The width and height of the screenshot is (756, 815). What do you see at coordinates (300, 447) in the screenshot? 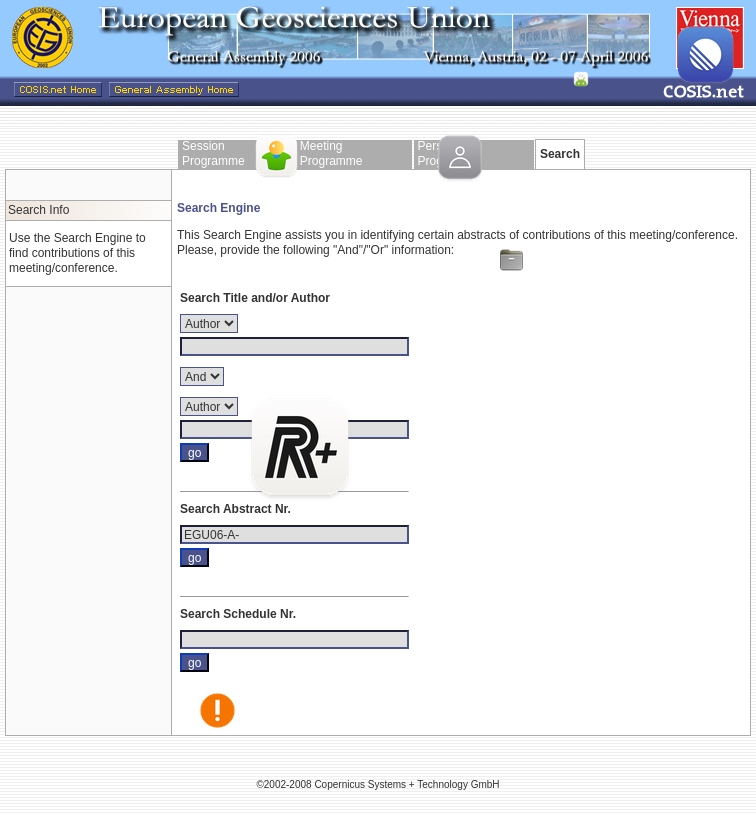
I see `open RetroPlus retro gaming app` at bounding box center [300, 447].